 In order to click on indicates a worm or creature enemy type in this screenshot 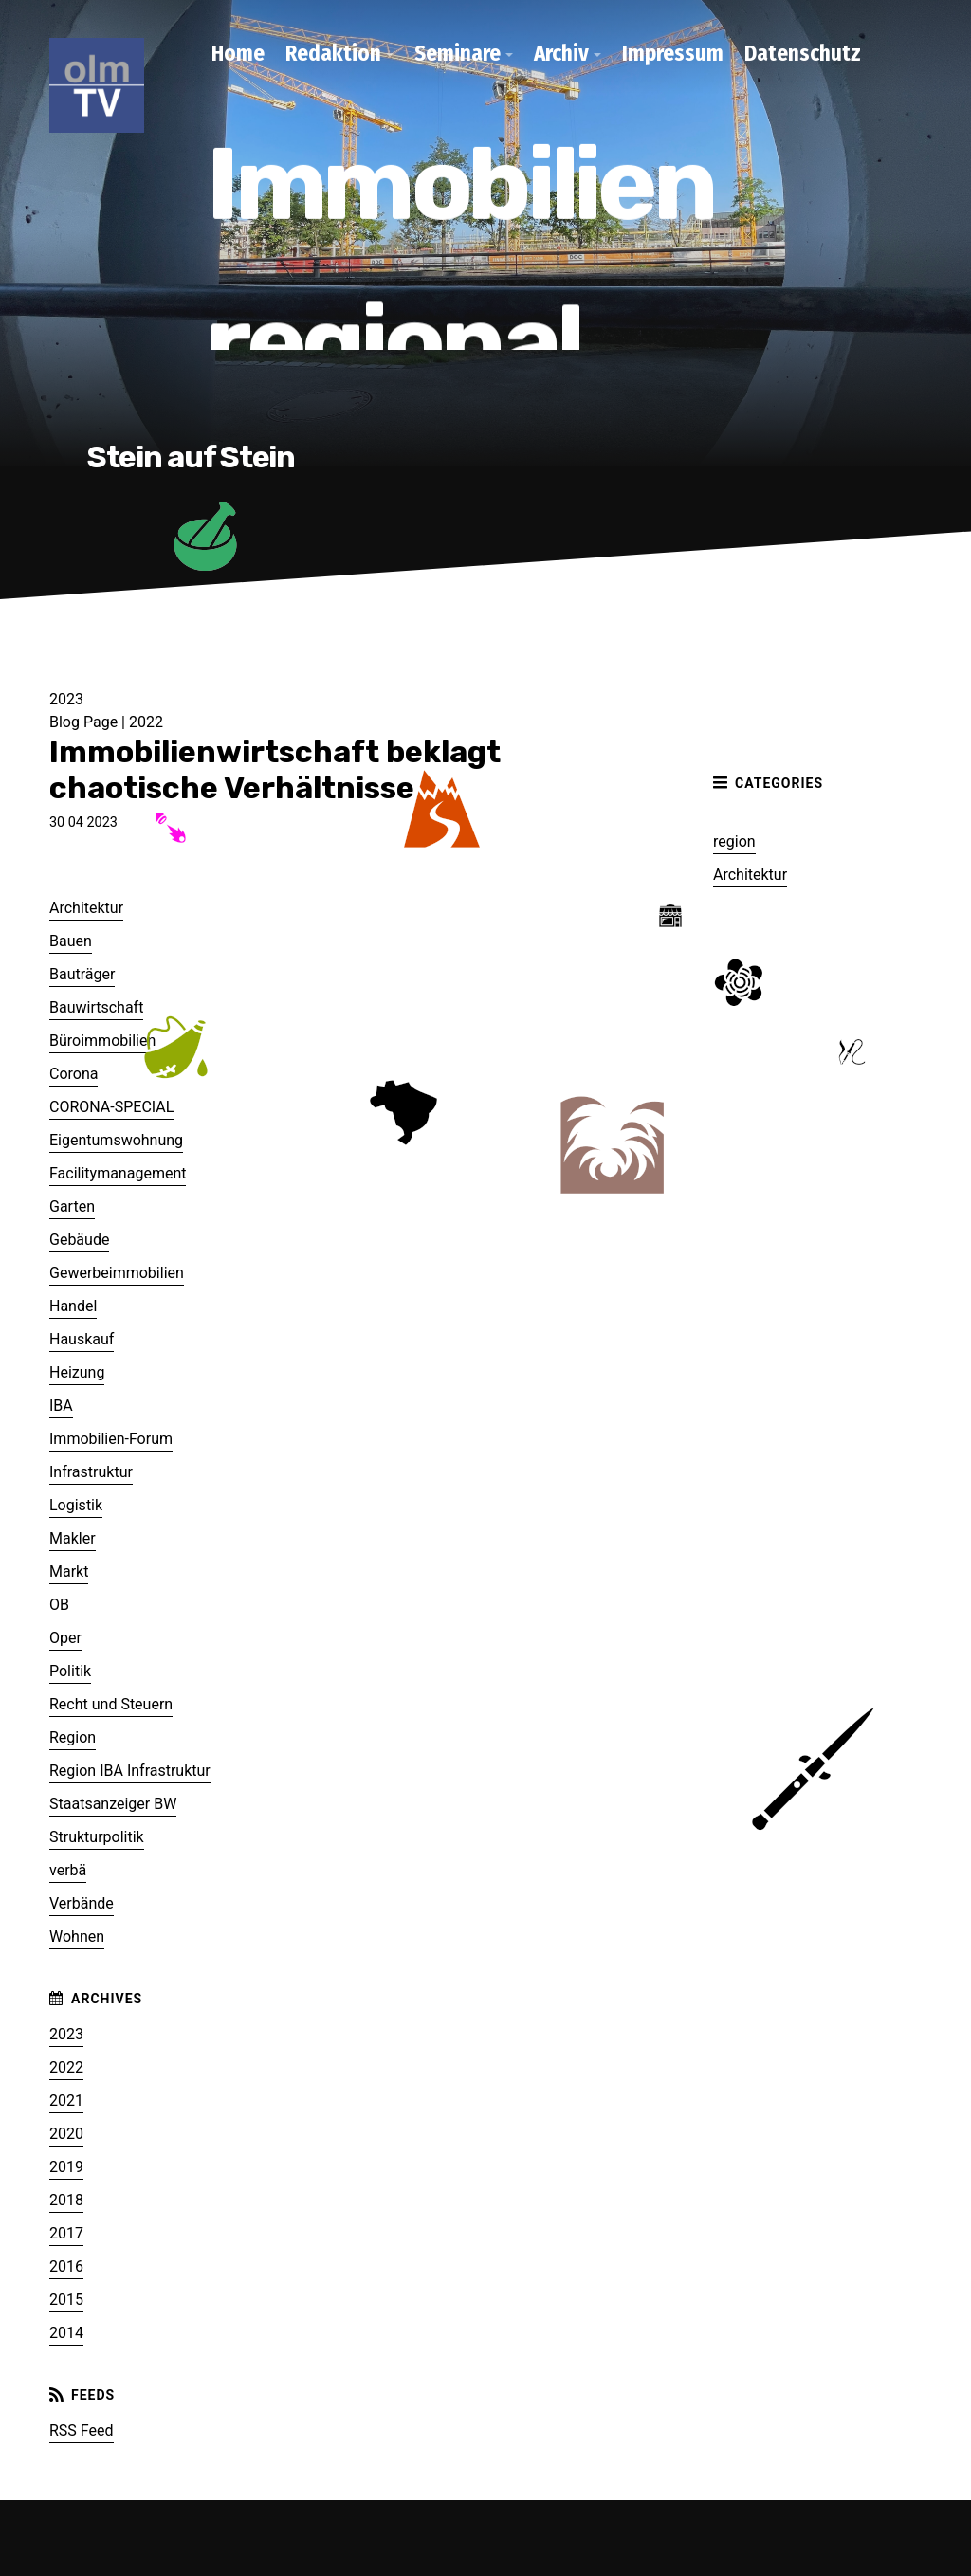, I will do `click(739, 982)`.